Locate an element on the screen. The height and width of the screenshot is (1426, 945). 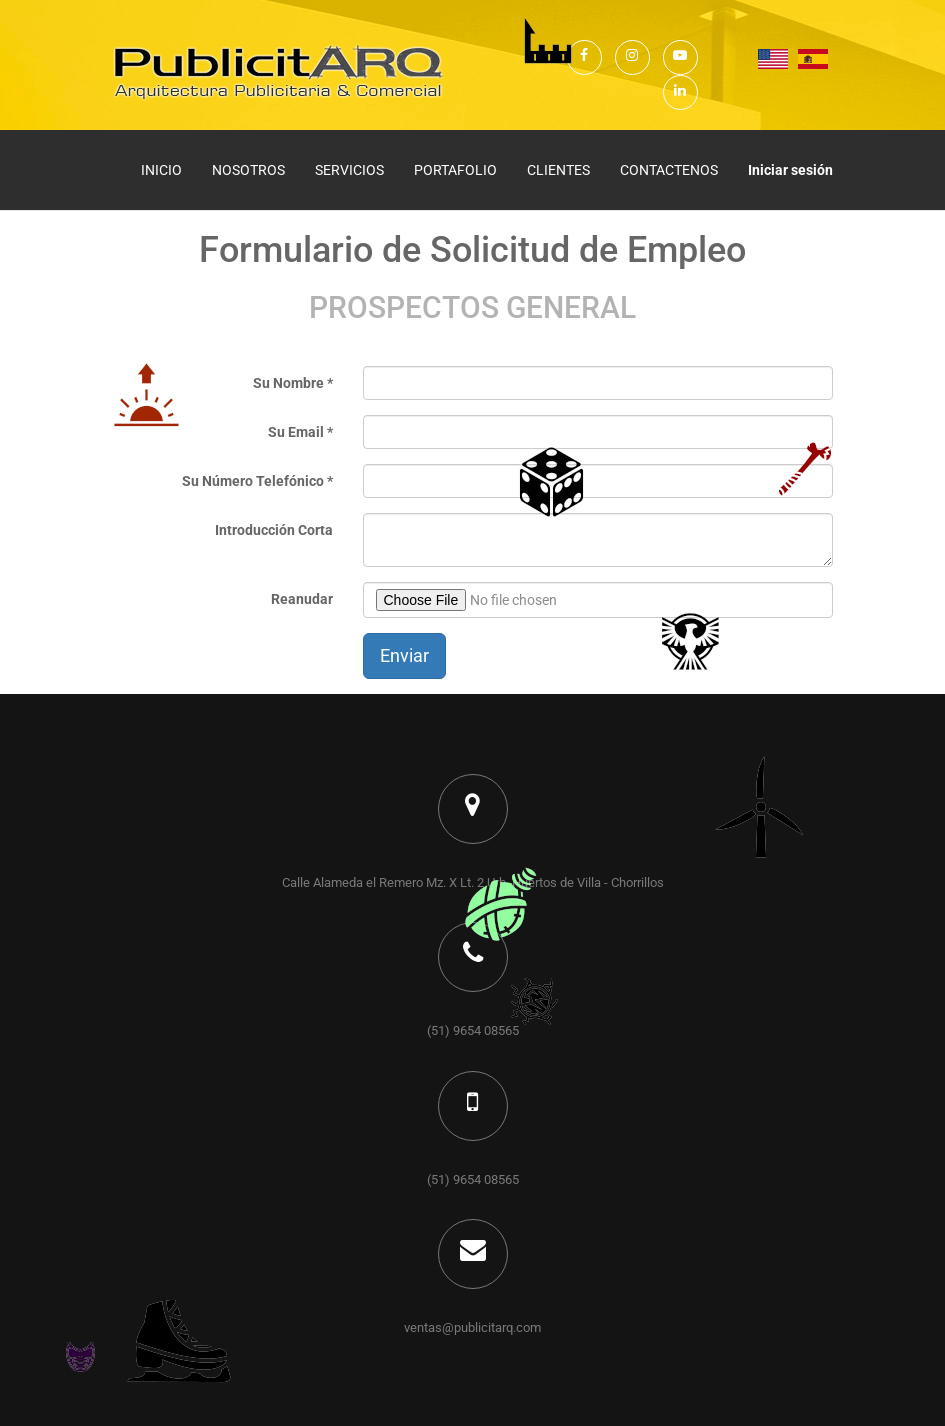
indicates sunrise or morning time is located at coordinates (146, 394).